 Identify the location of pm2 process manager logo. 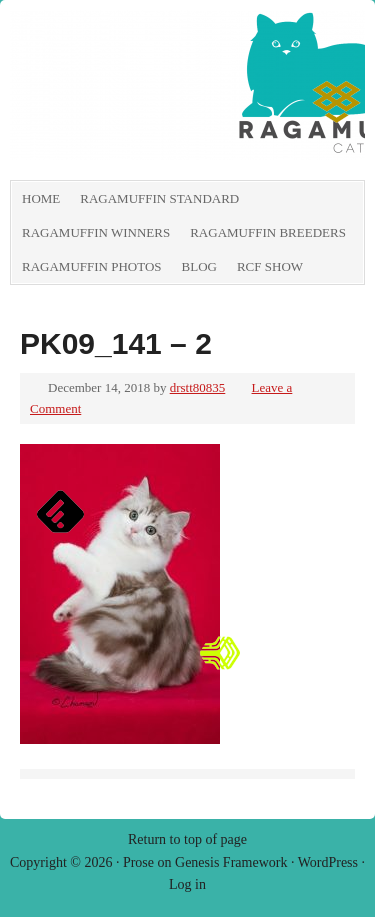
(220, 653).